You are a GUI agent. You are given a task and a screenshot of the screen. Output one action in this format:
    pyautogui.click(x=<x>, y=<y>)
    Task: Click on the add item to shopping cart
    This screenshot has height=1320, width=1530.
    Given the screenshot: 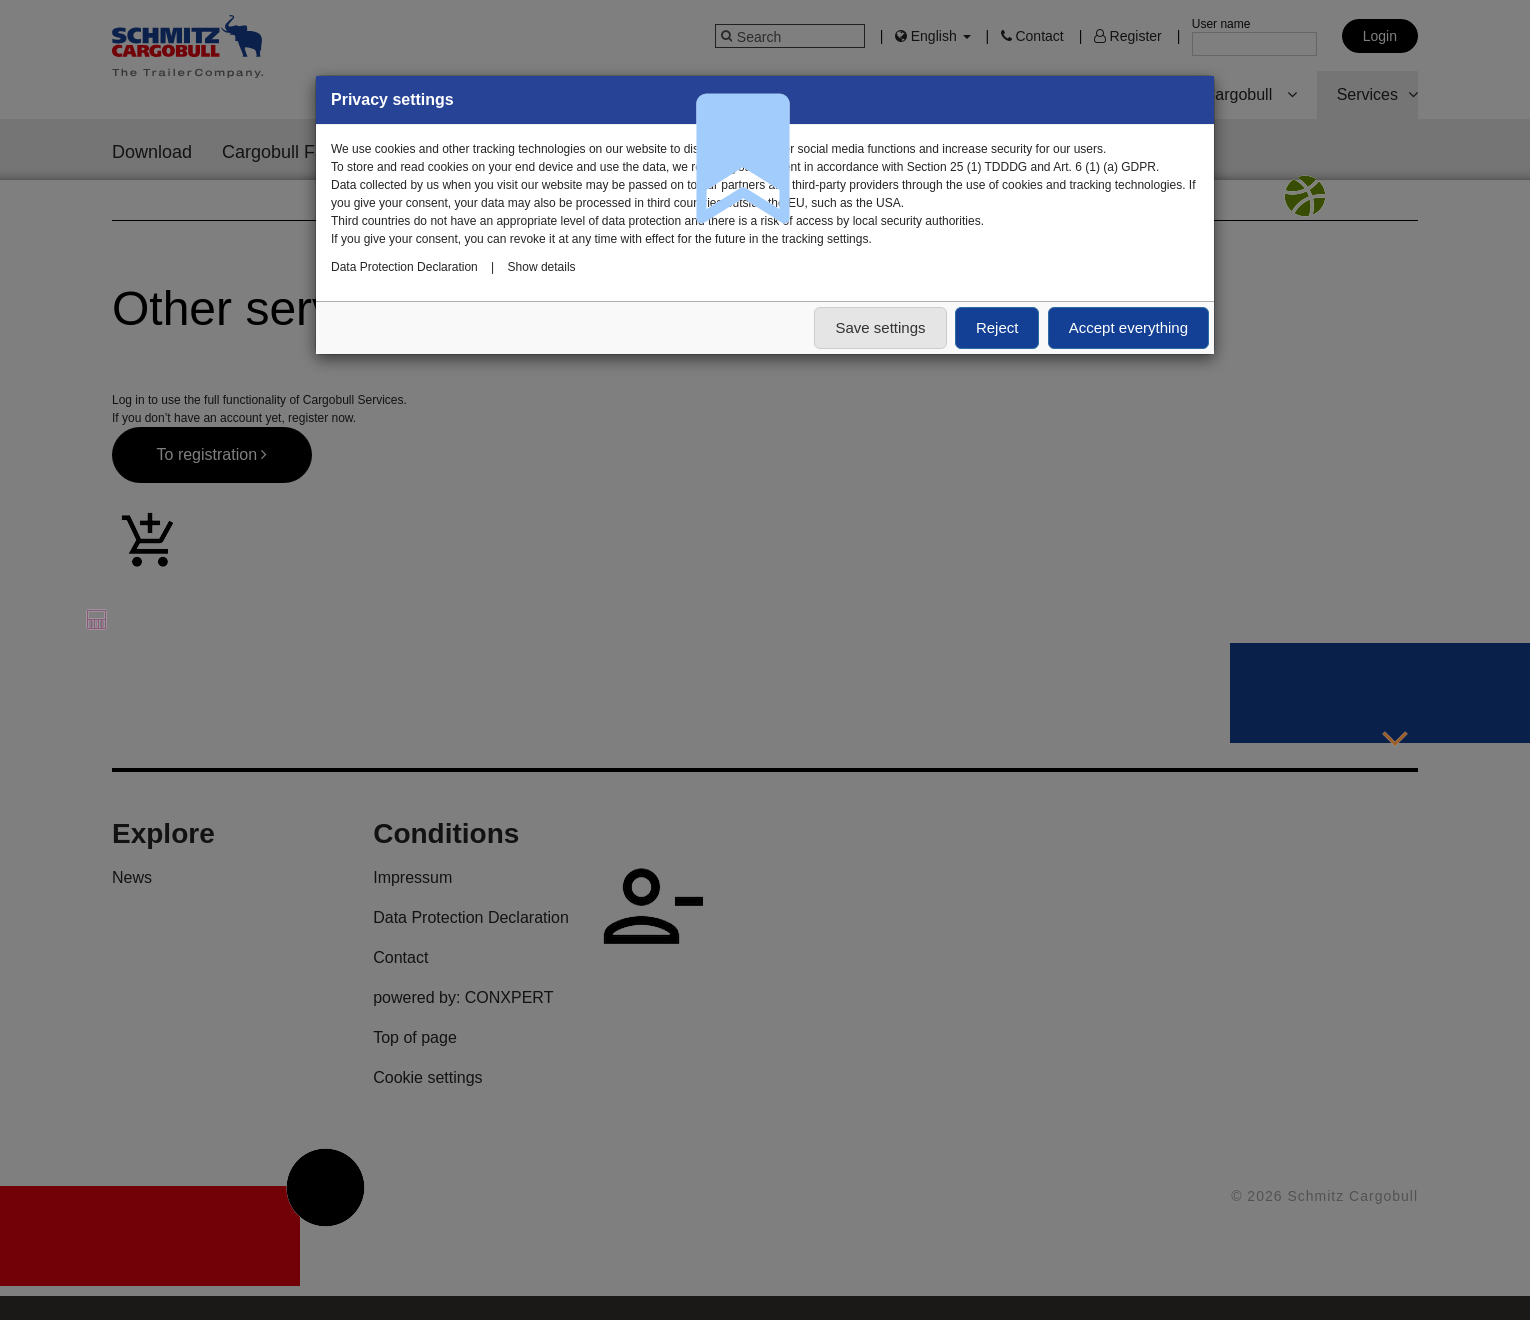 What is the action you would take?
    pyautogui.click(x=150, y=541)
    